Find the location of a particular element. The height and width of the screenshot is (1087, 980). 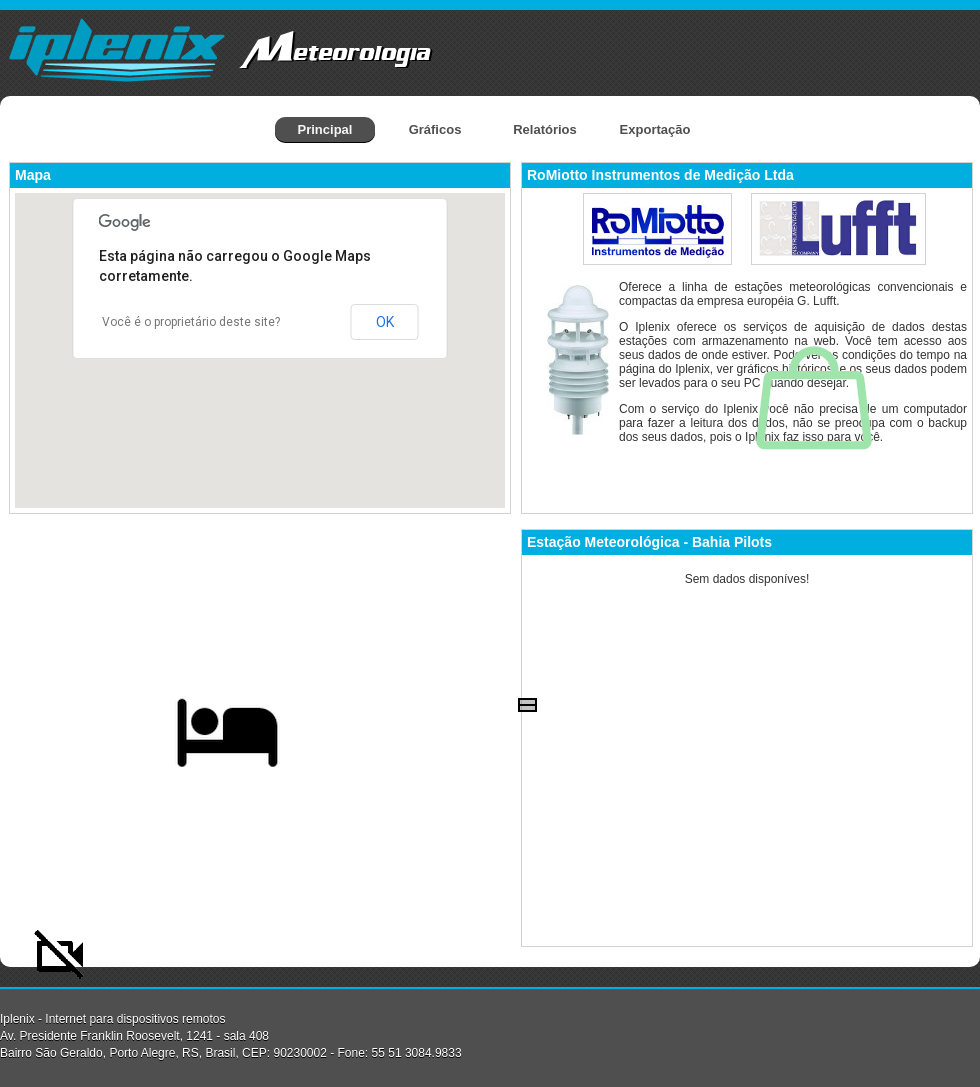

switch to stream or list view is located at coordinates (527, 705).